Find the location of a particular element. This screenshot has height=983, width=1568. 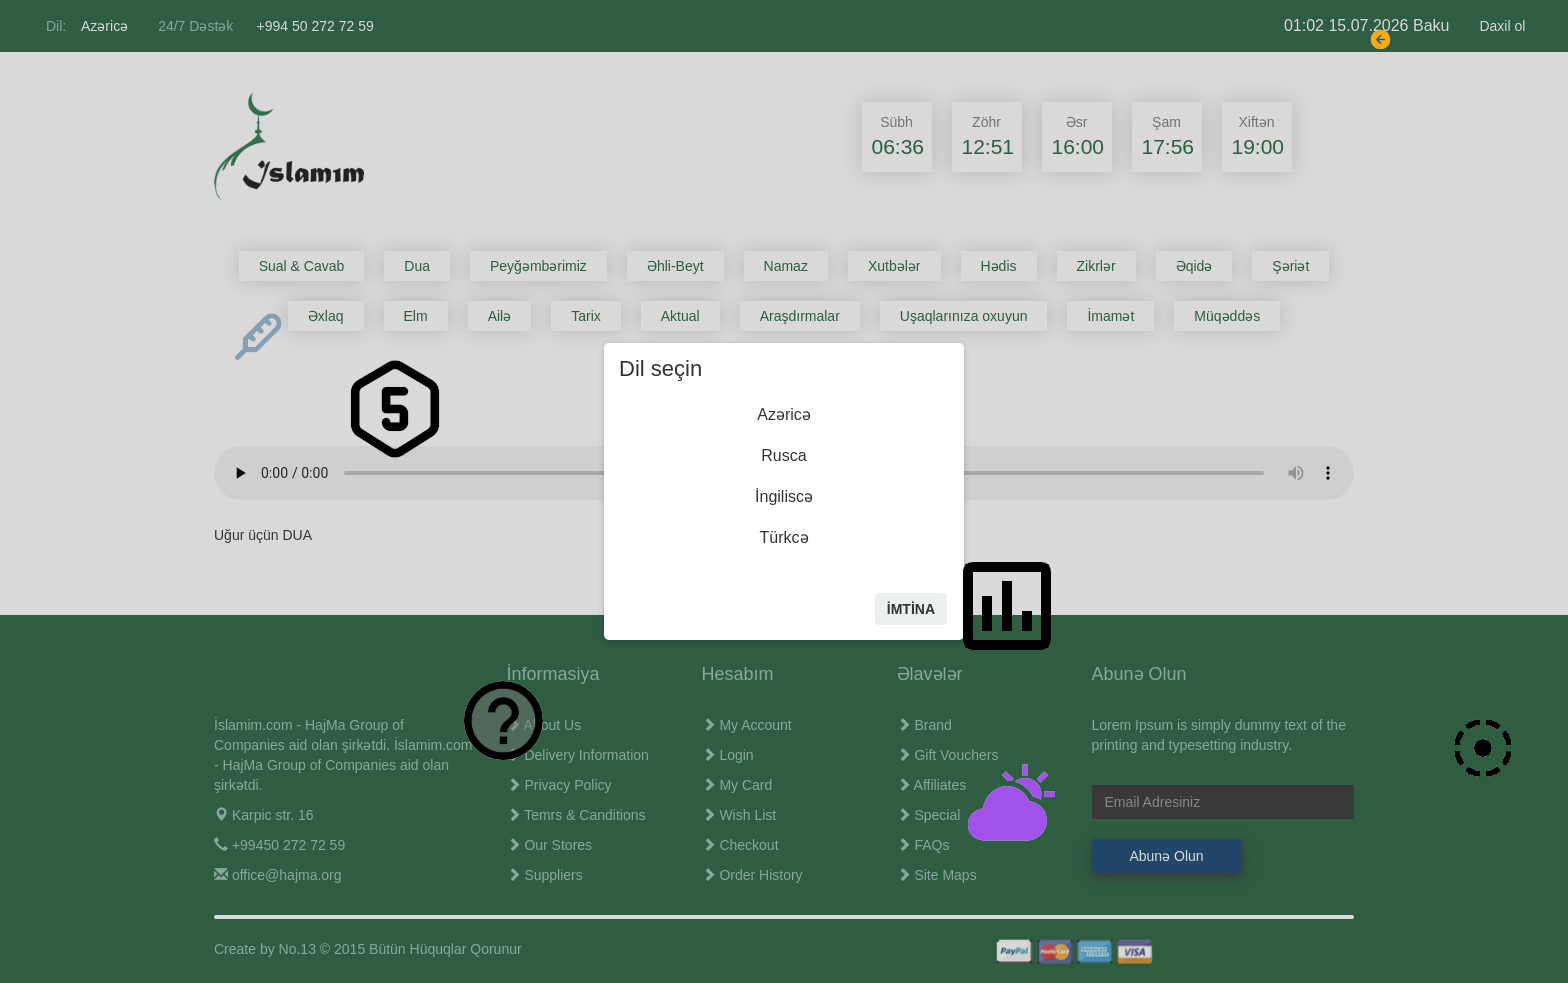

apply tilt-shift blur effect to photo is located at coordinates (1483, 748).